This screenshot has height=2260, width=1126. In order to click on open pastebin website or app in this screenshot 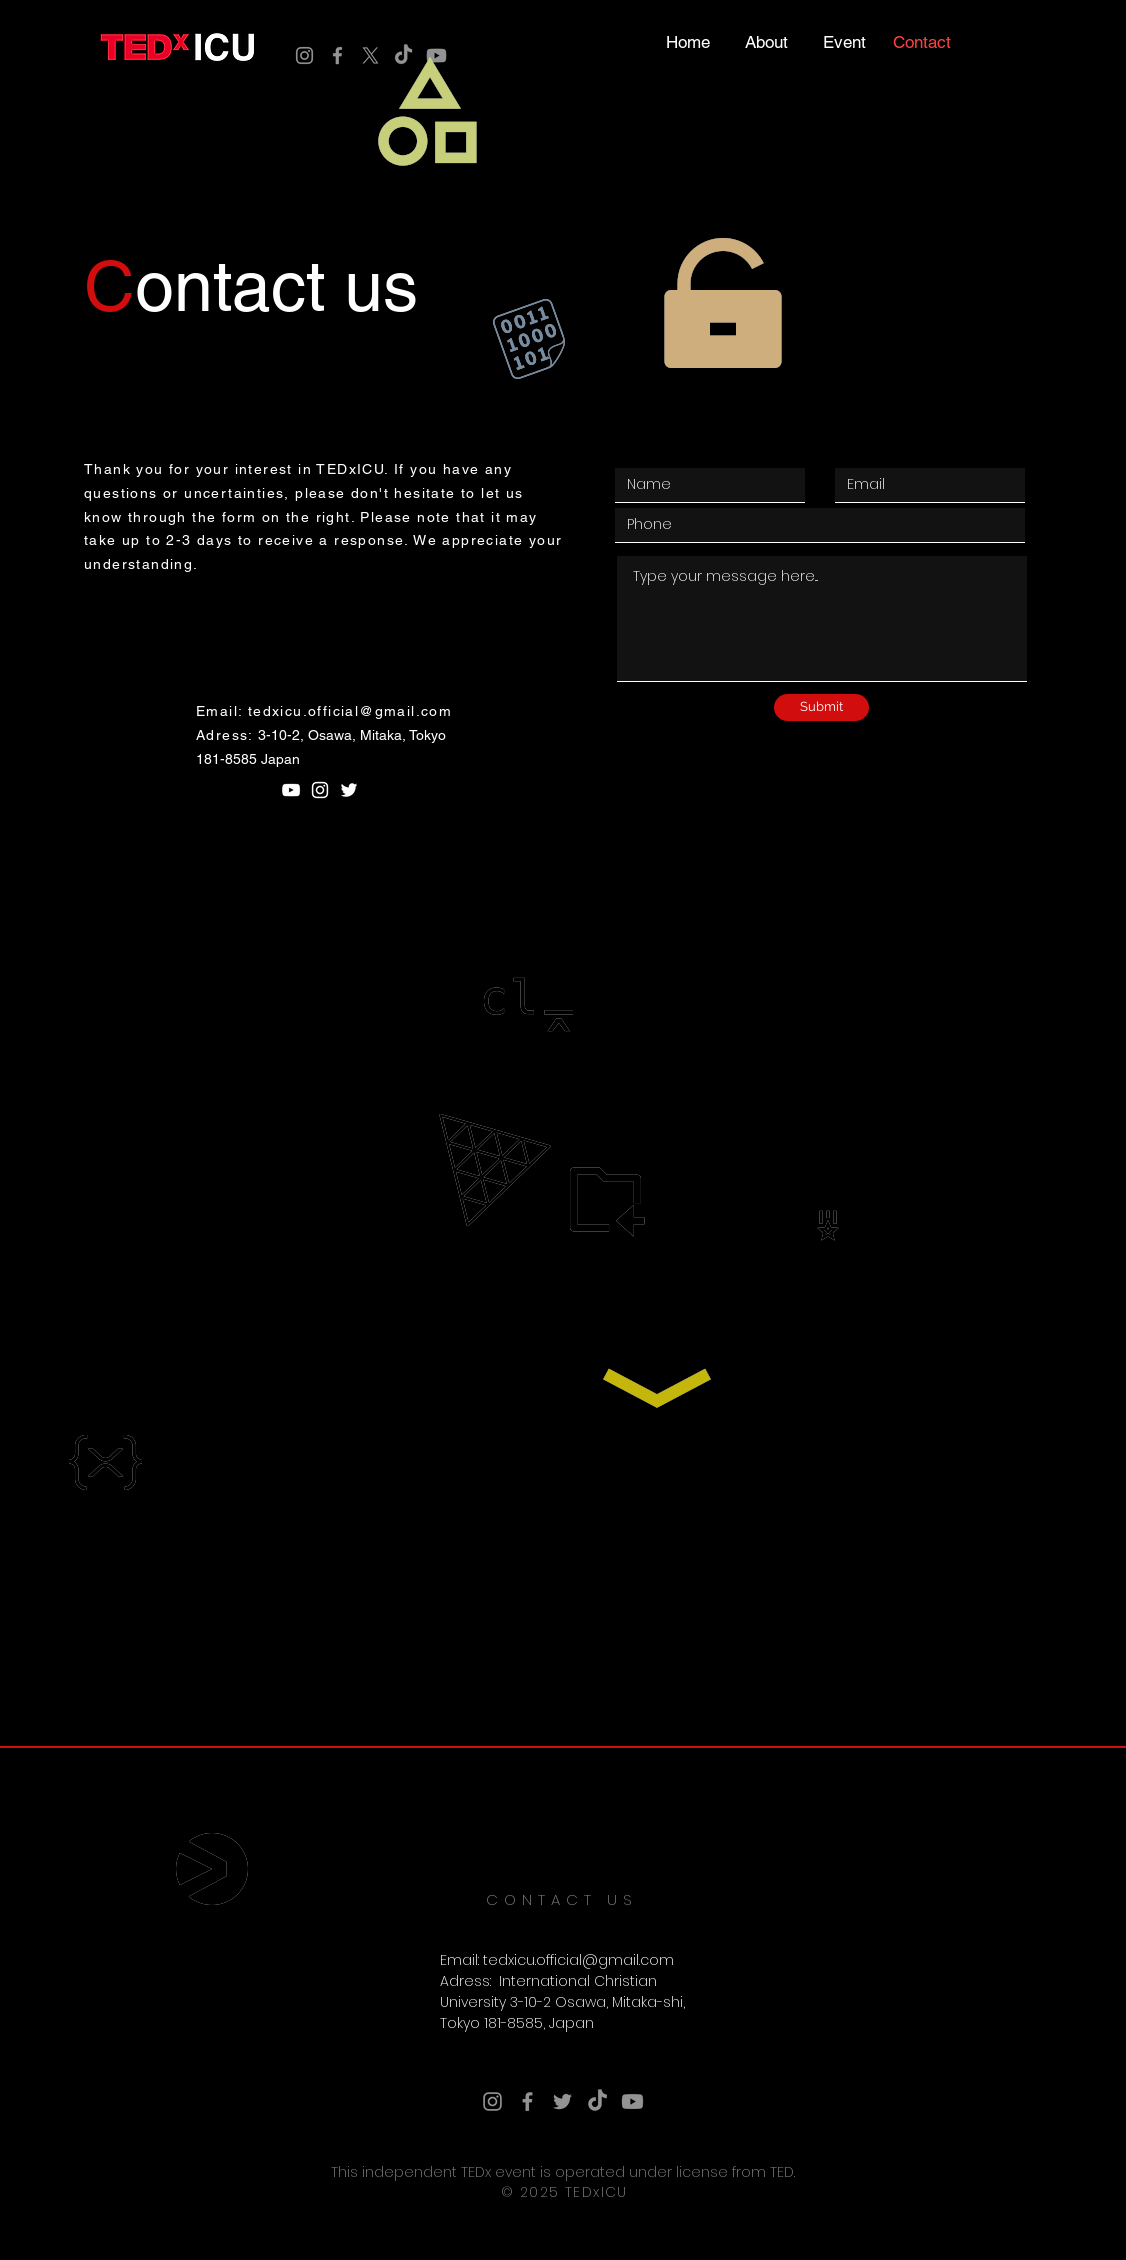, I will do `click(529, 339)`.